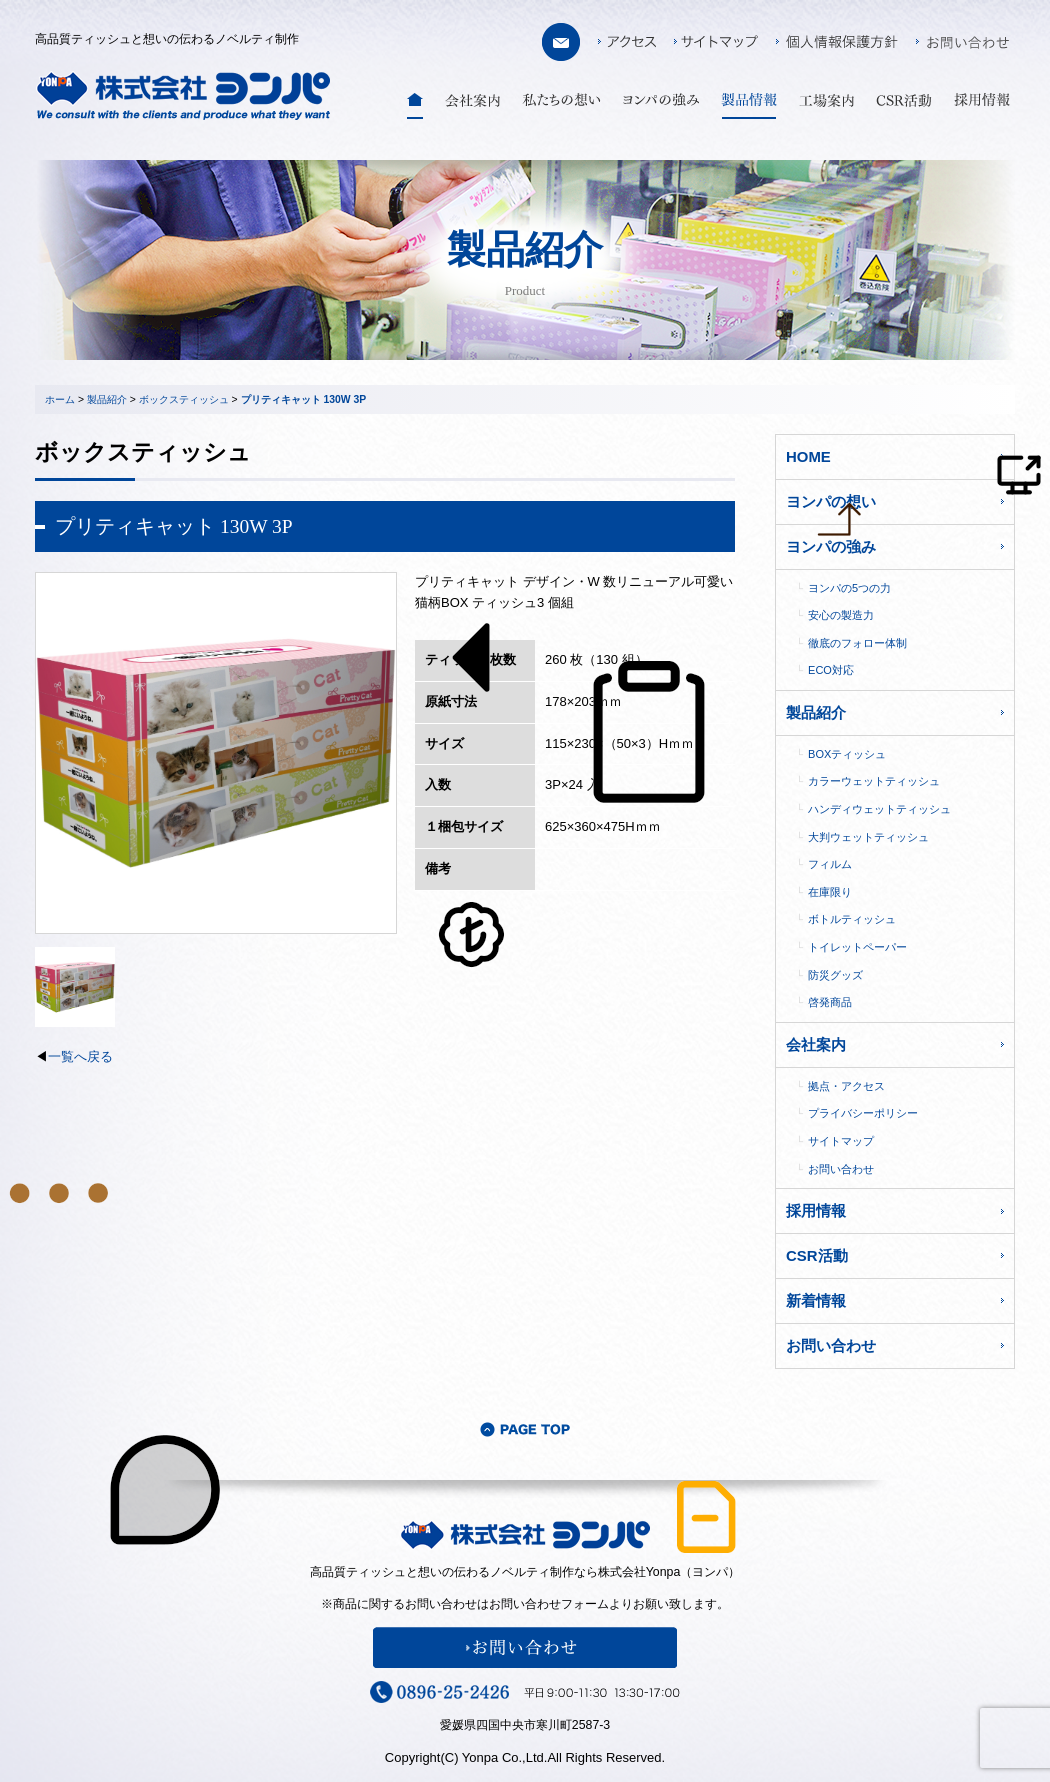 The image size is (1050, 1782). Describe the element at coordinates (841, 521) in the screenshot. I see `move item up and to the right` at that location.